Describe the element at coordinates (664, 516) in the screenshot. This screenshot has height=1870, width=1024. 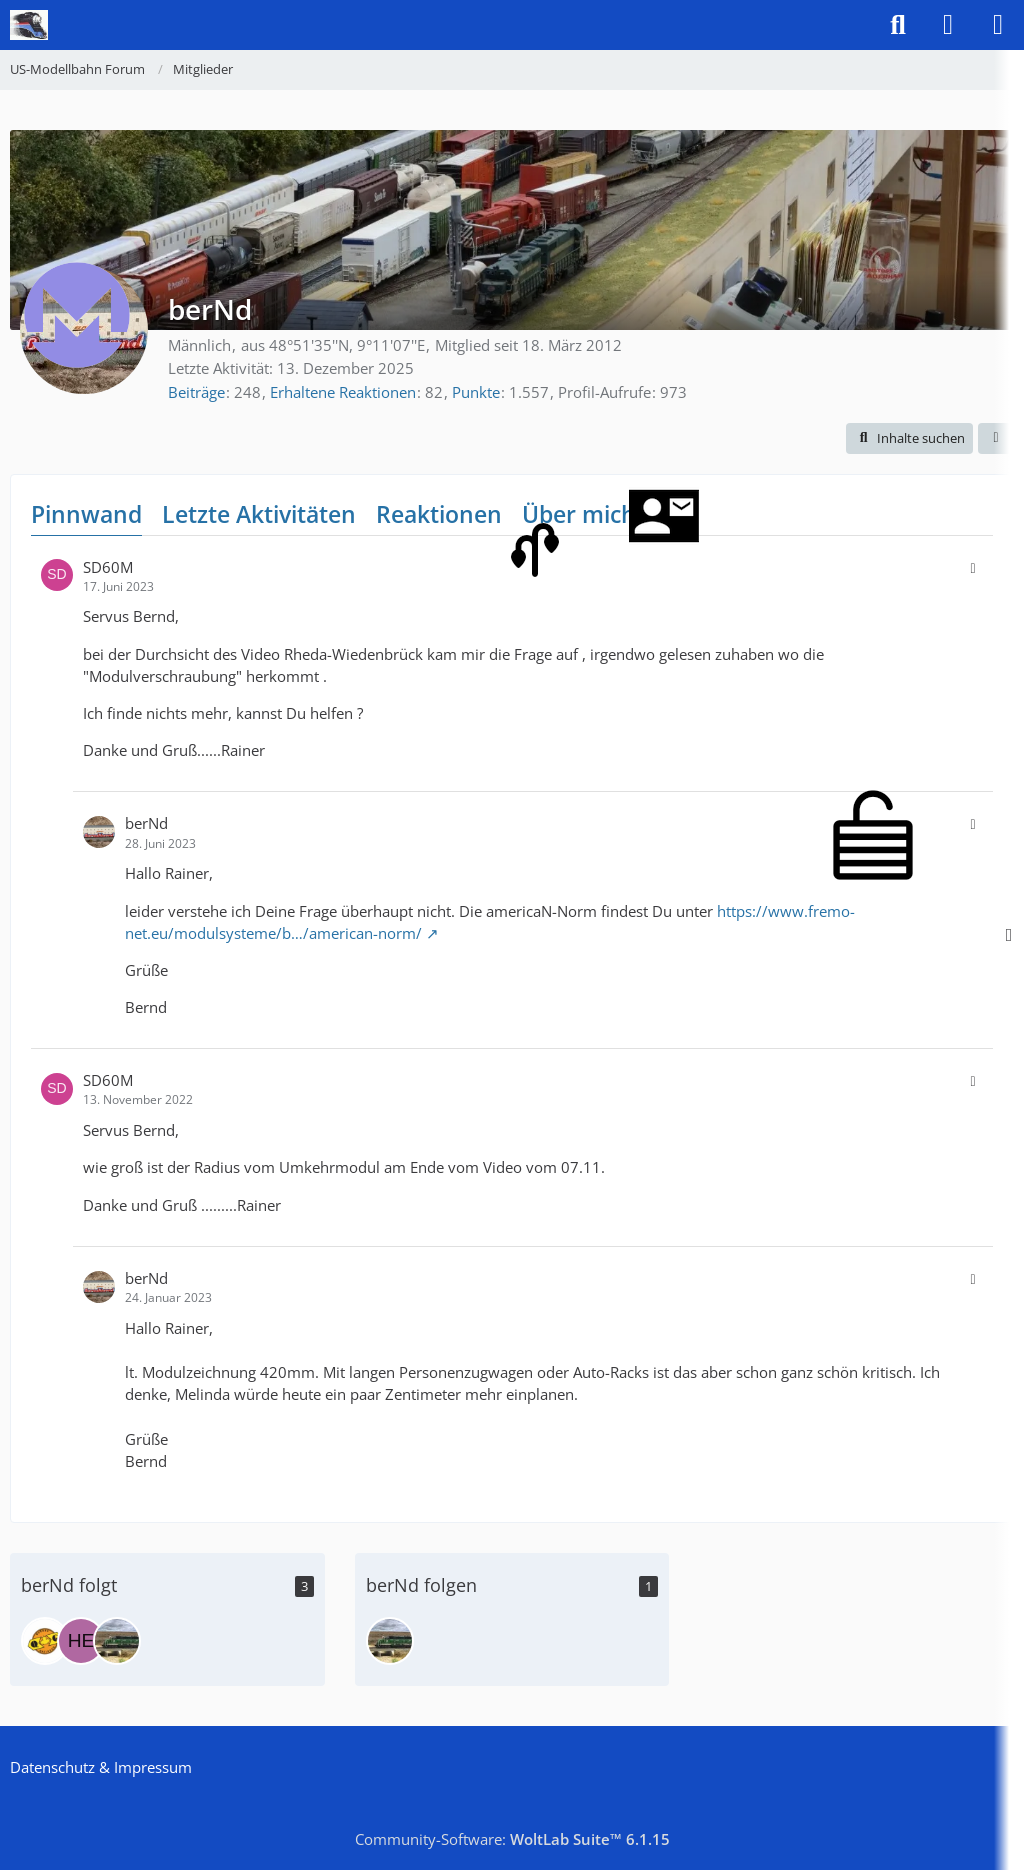
I see `access contact information via email` at that location.